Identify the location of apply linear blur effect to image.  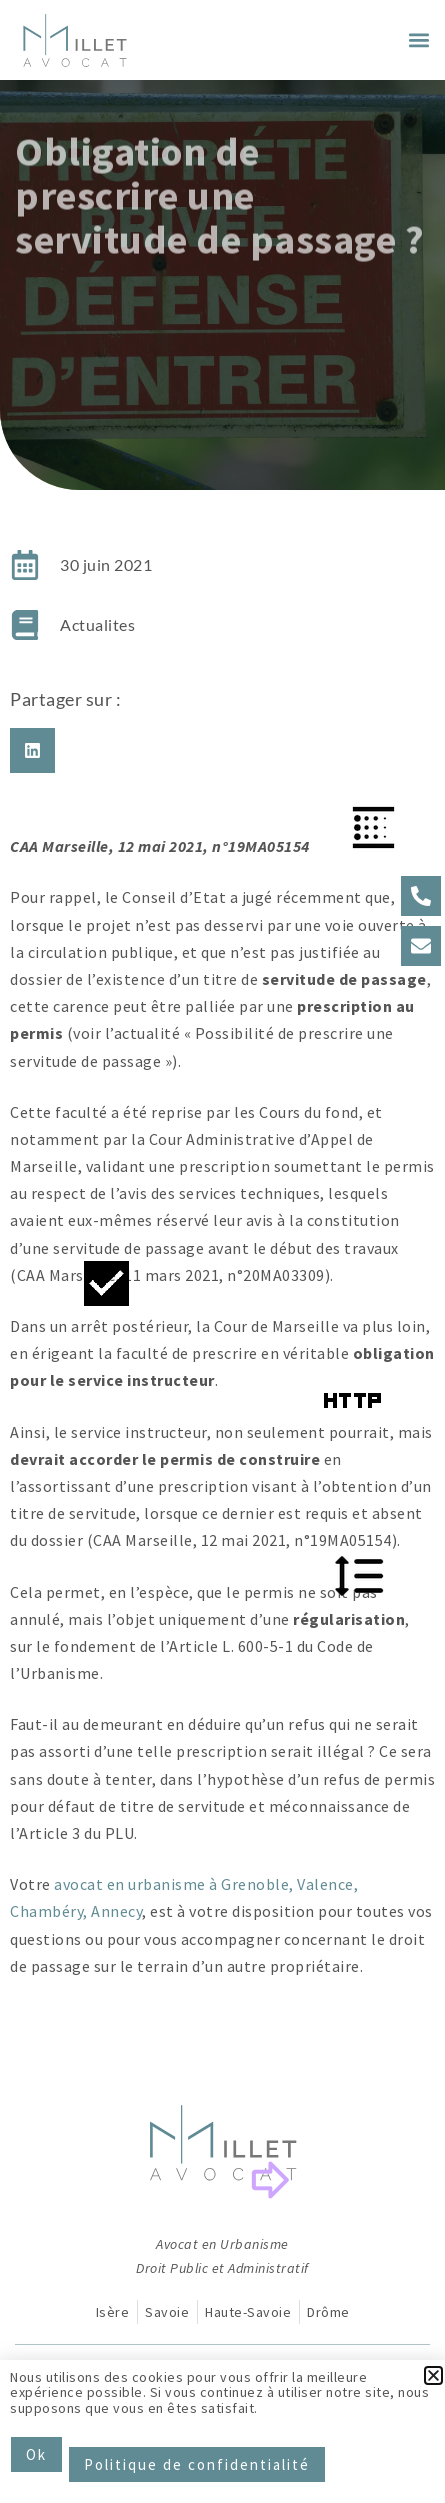
(373, 827).